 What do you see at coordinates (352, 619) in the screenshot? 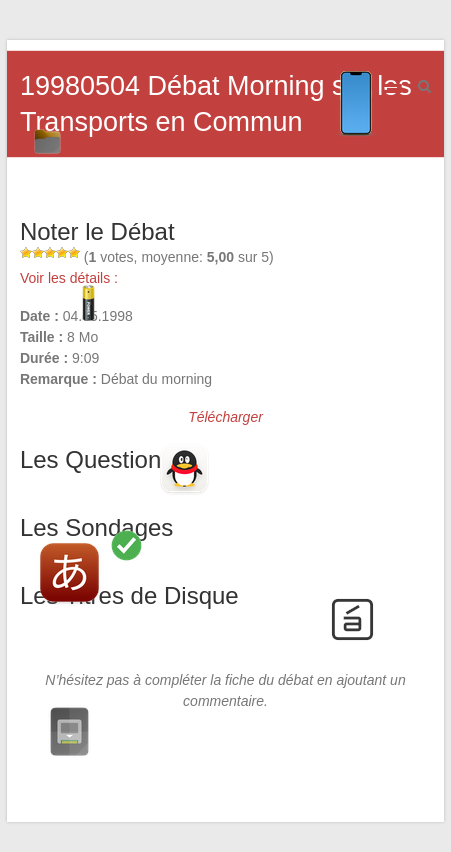
I see `open character map to insert special symbols` at bounding box center [352, 619].